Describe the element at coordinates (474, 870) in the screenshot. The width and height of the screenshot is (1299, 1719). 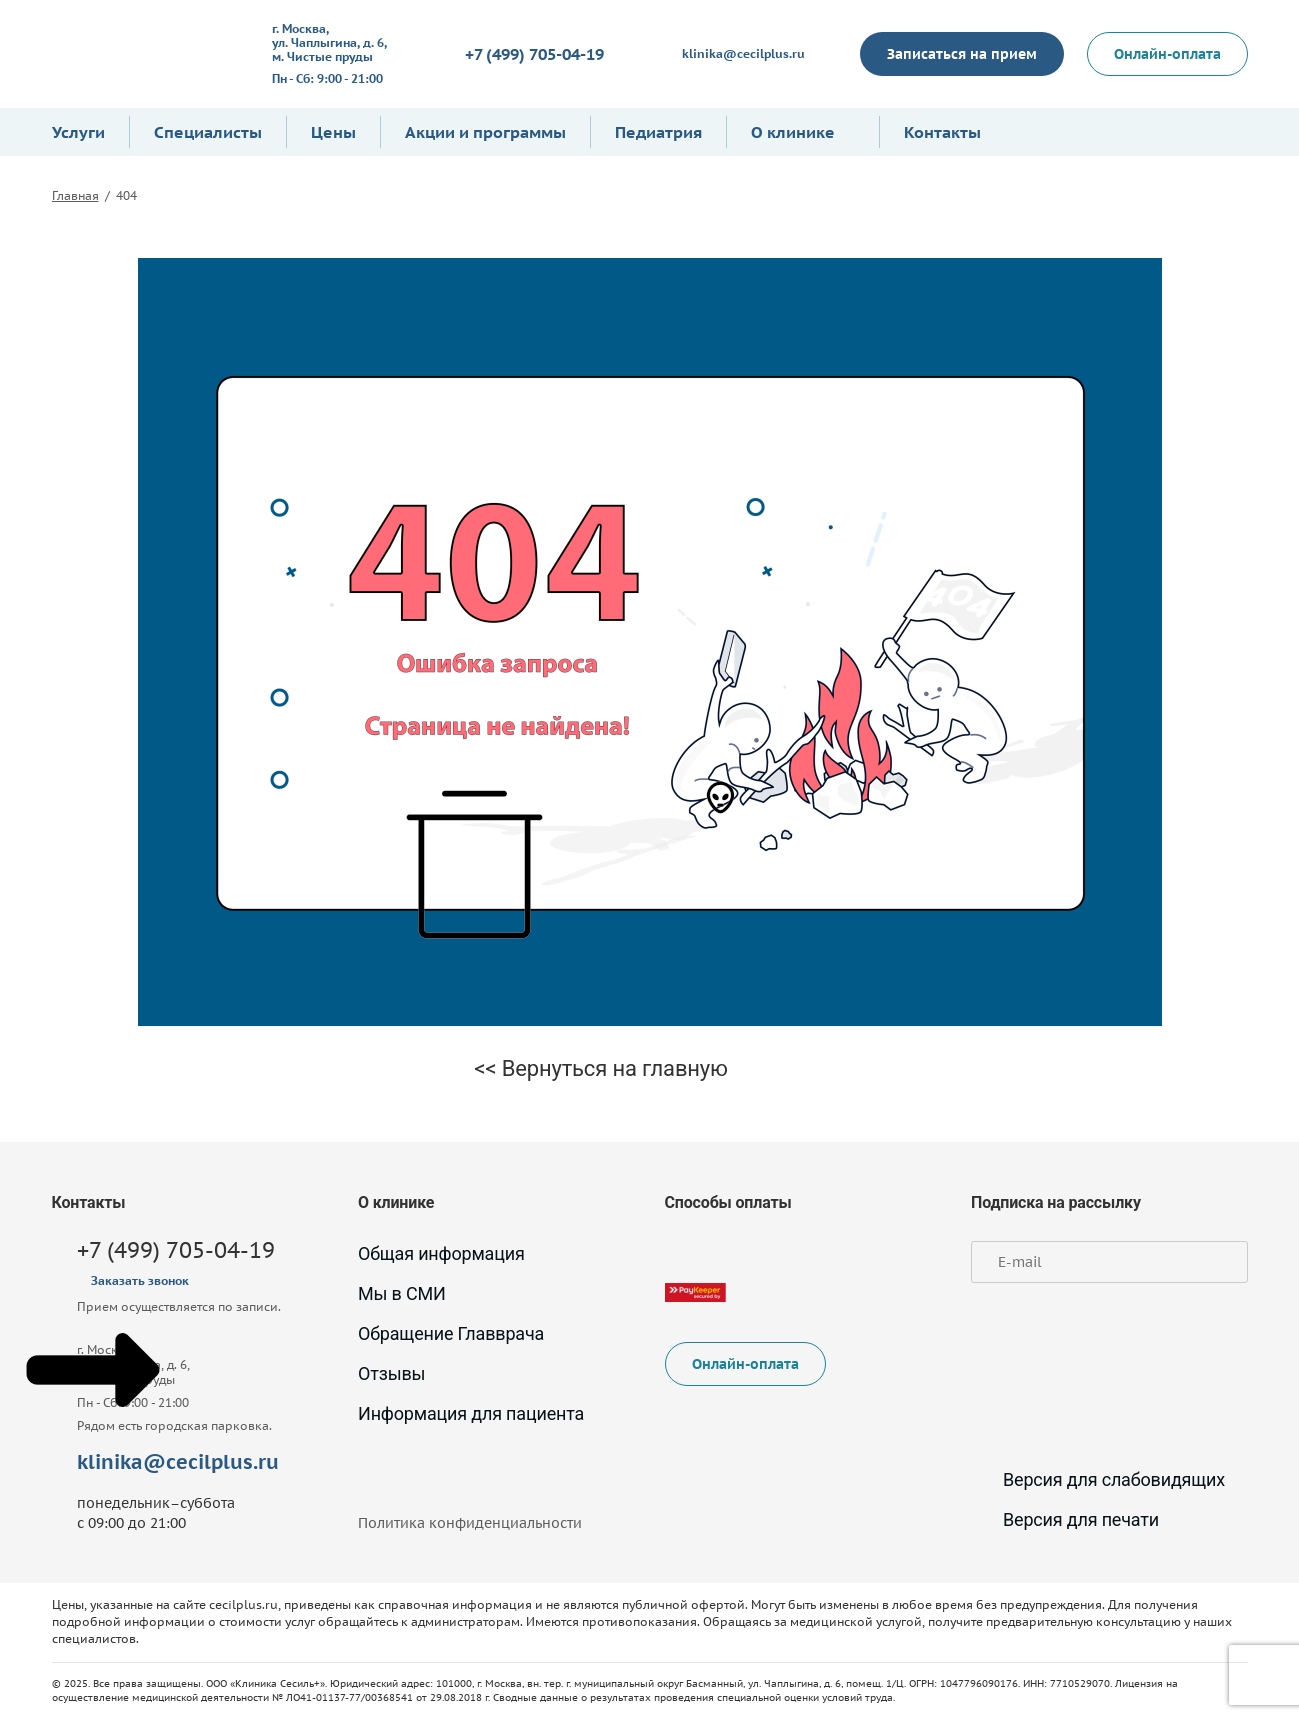
I see `delete selected item` at that location.